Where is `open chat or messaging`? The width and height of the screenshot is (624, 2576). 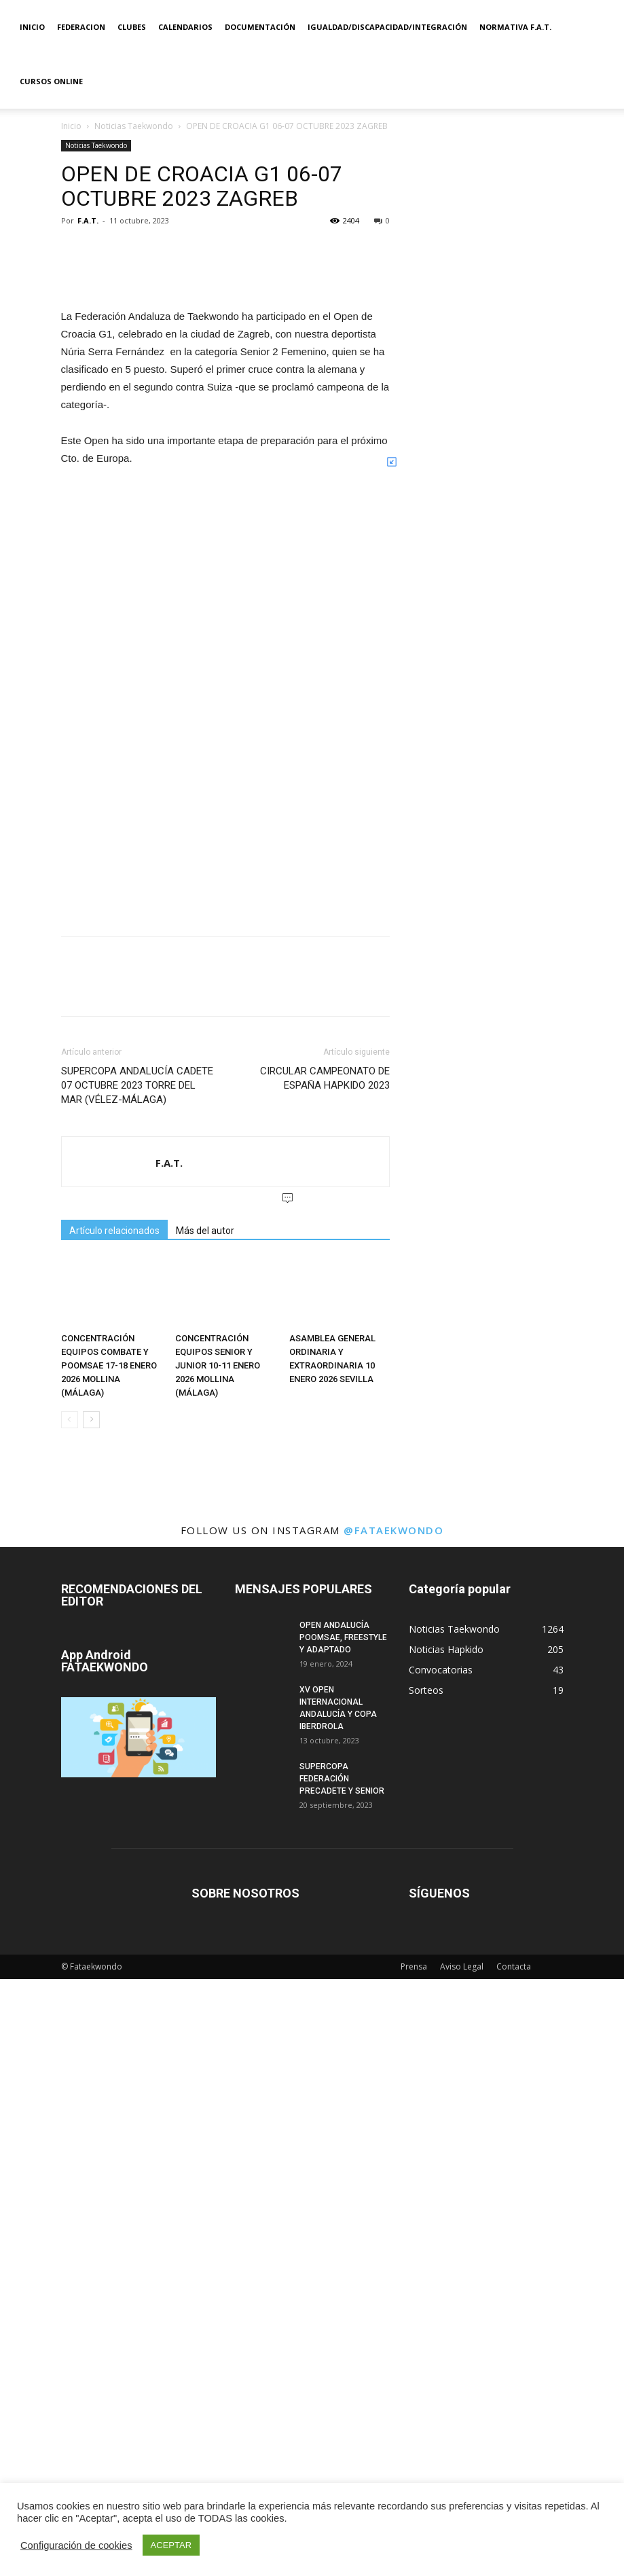 open chat or messaging is located at coordinates (287, 1197).